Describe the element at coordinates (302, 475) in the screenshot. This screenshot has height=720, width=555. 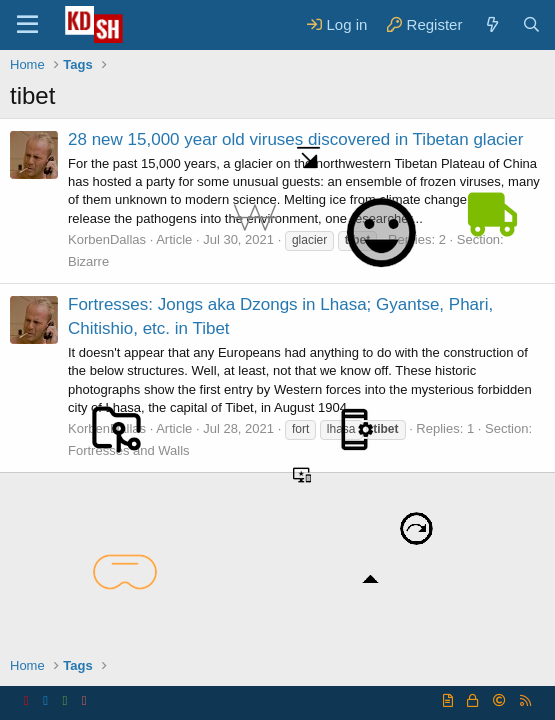
I see `view synced or connected devices` at that location.